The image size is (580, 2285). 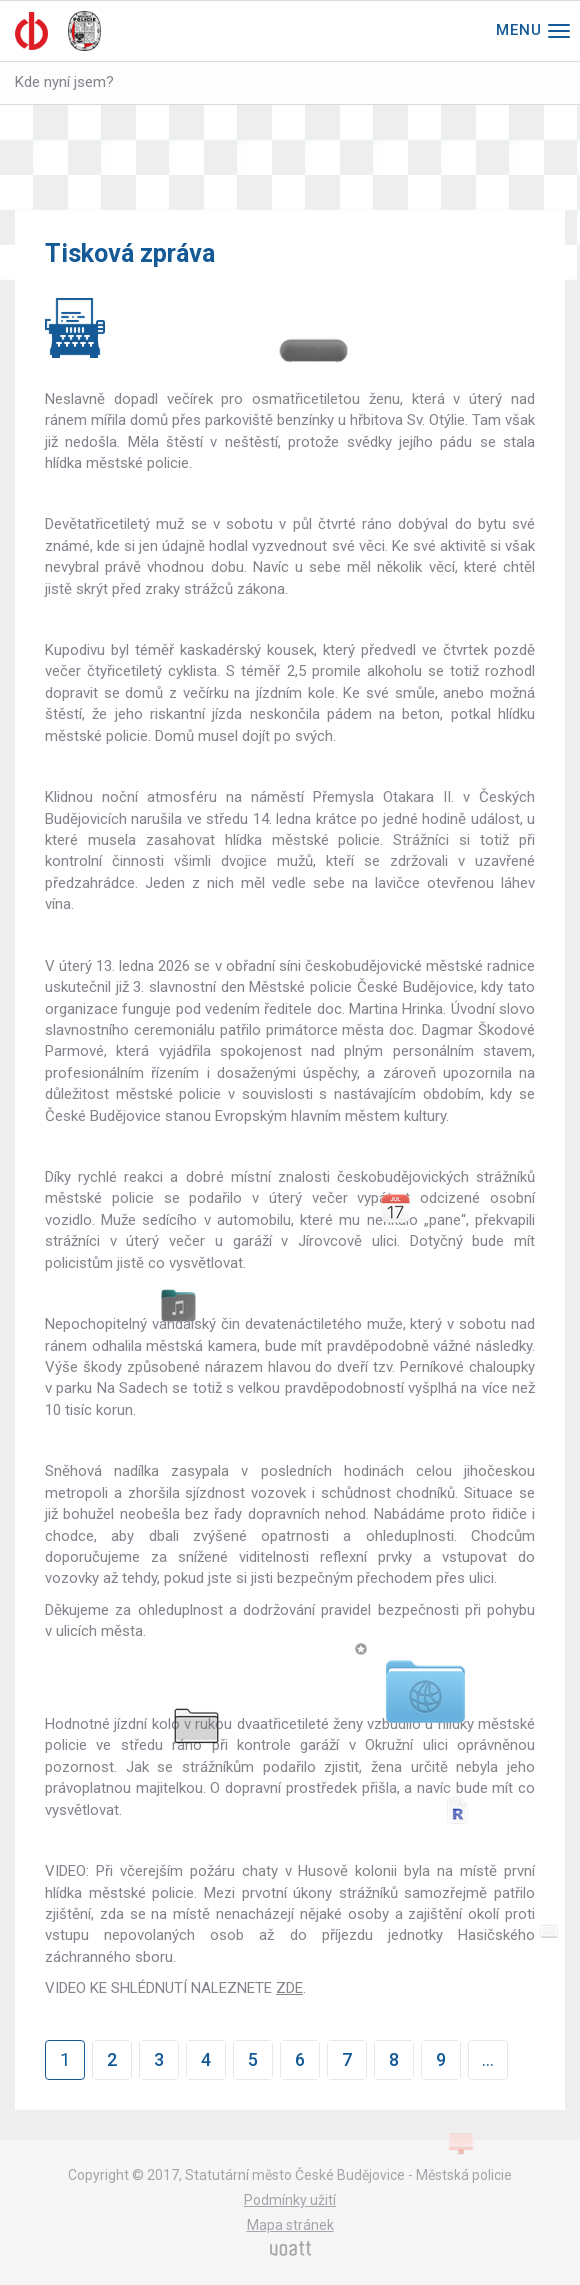 What do you see at coordinates (549, 1931) in the screenshot?
I see `magic trackpad connected via bluetooth` at bounding box center [549, 1931].